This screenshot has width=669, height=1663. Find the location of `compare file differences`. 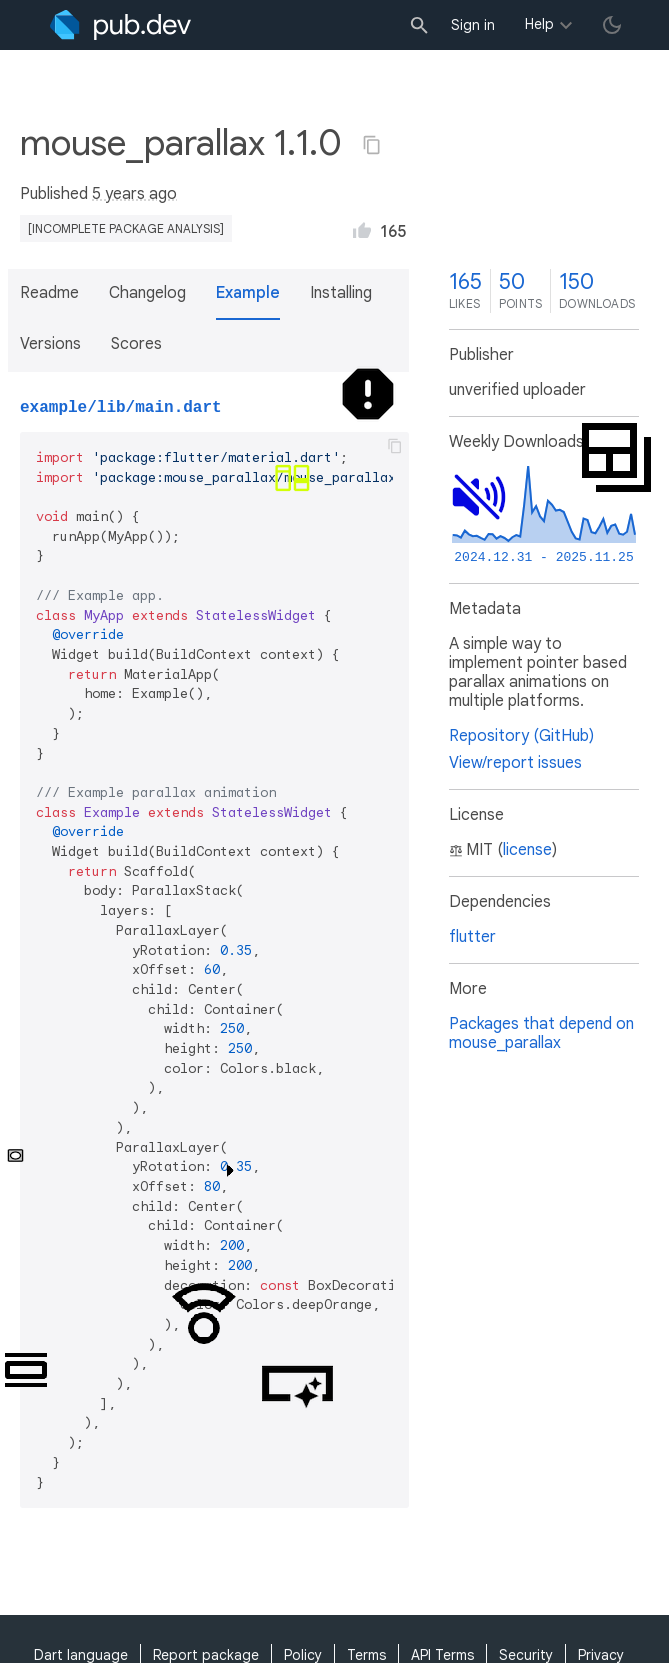

compare file differences is located at coordinates (291, 478).